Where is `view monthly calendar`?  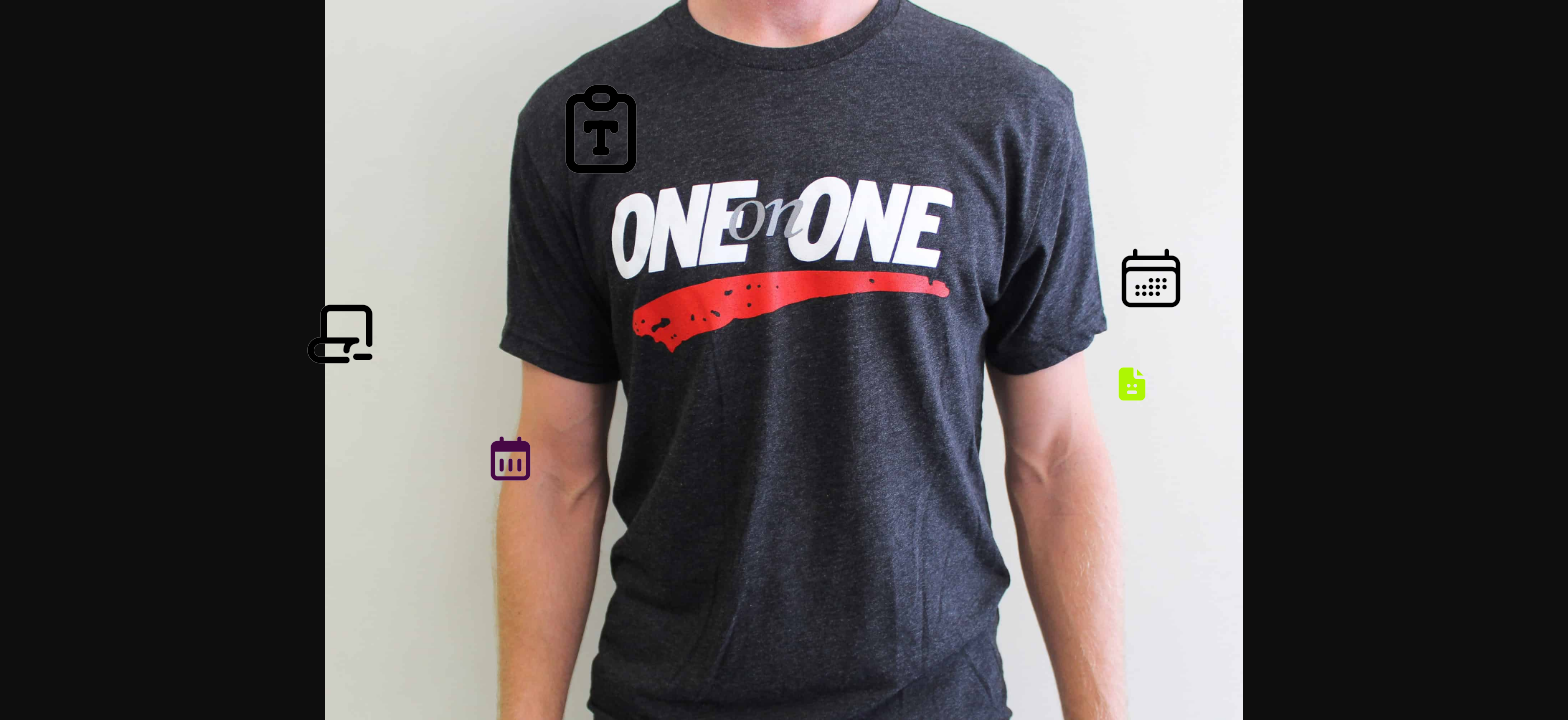
view monthly calendar is located at coordinates (510, 458).